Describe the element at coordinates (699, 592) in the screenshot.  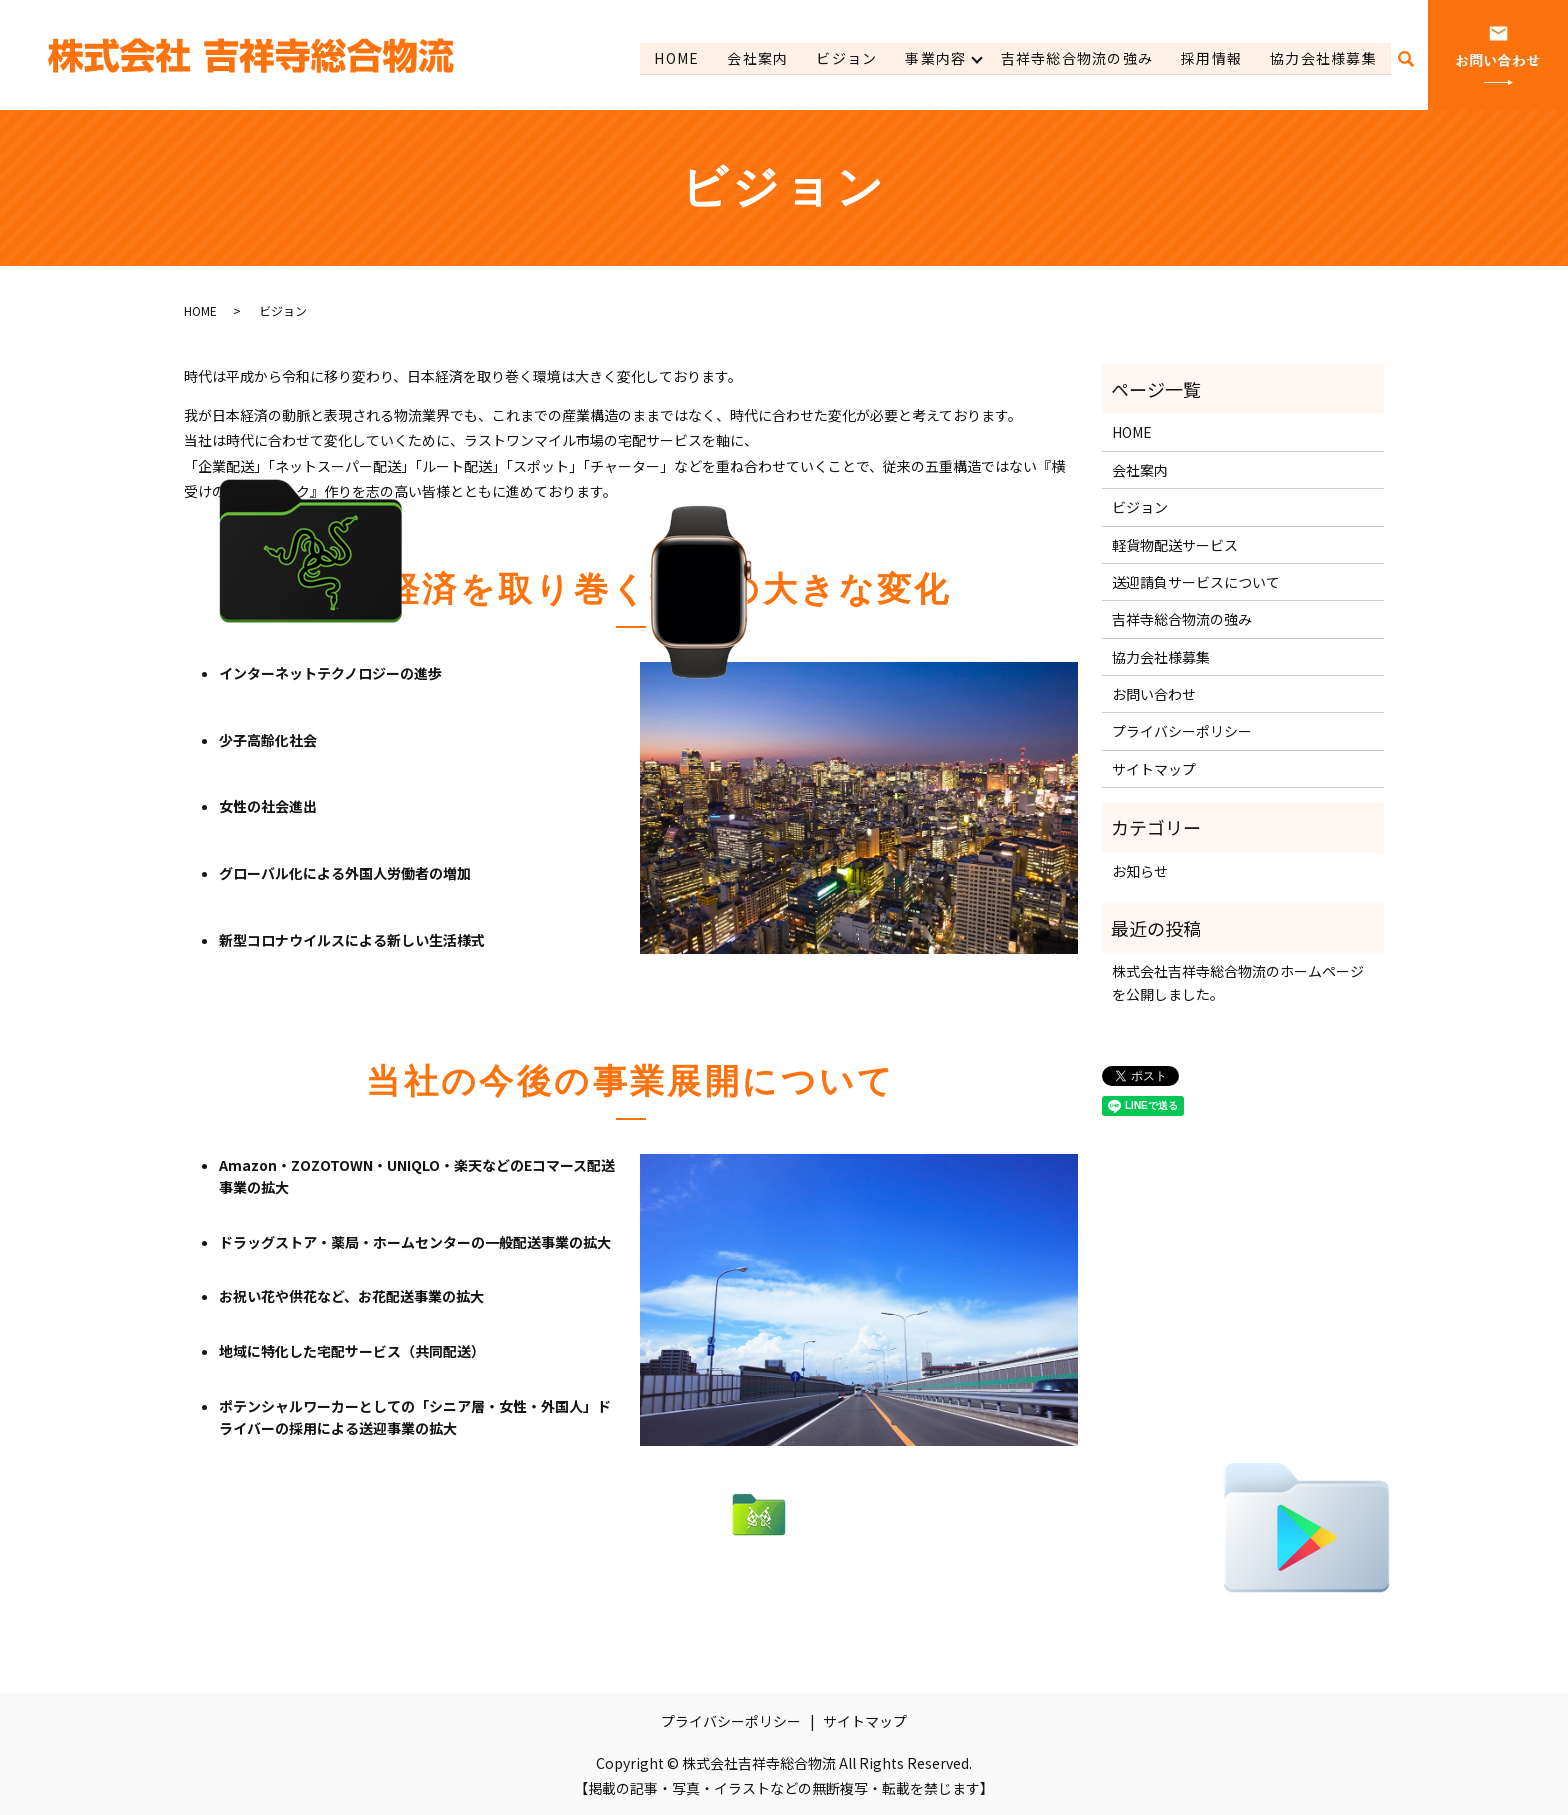
I see `manage your paired Apple Watch` at that location.